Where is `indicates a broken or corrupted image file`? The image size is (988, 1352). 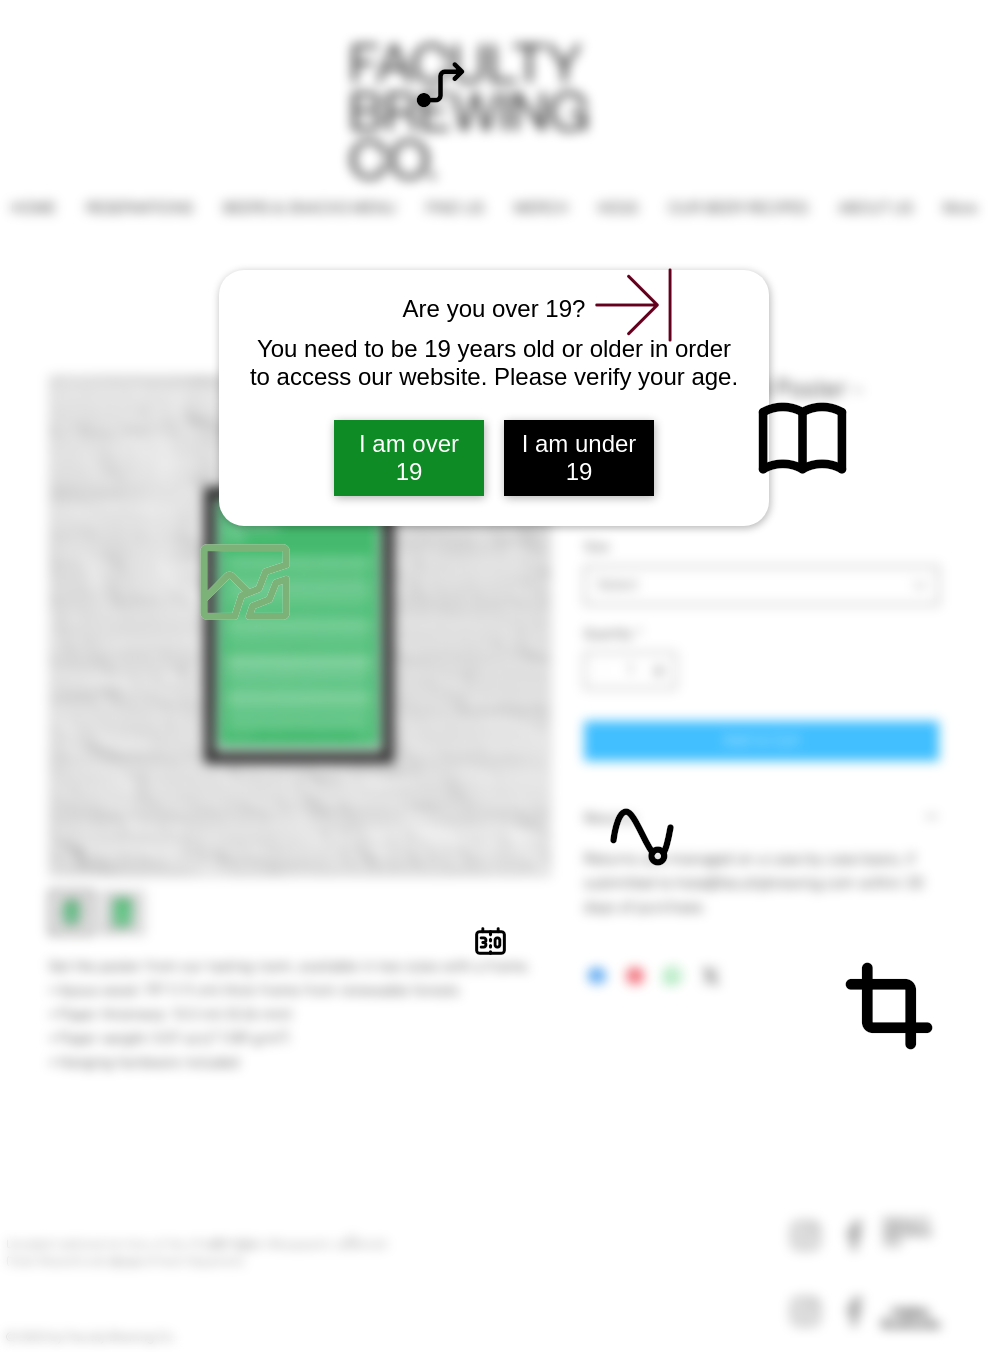 indicates a broken or corrupted image file is located at coordinates (245, 582).